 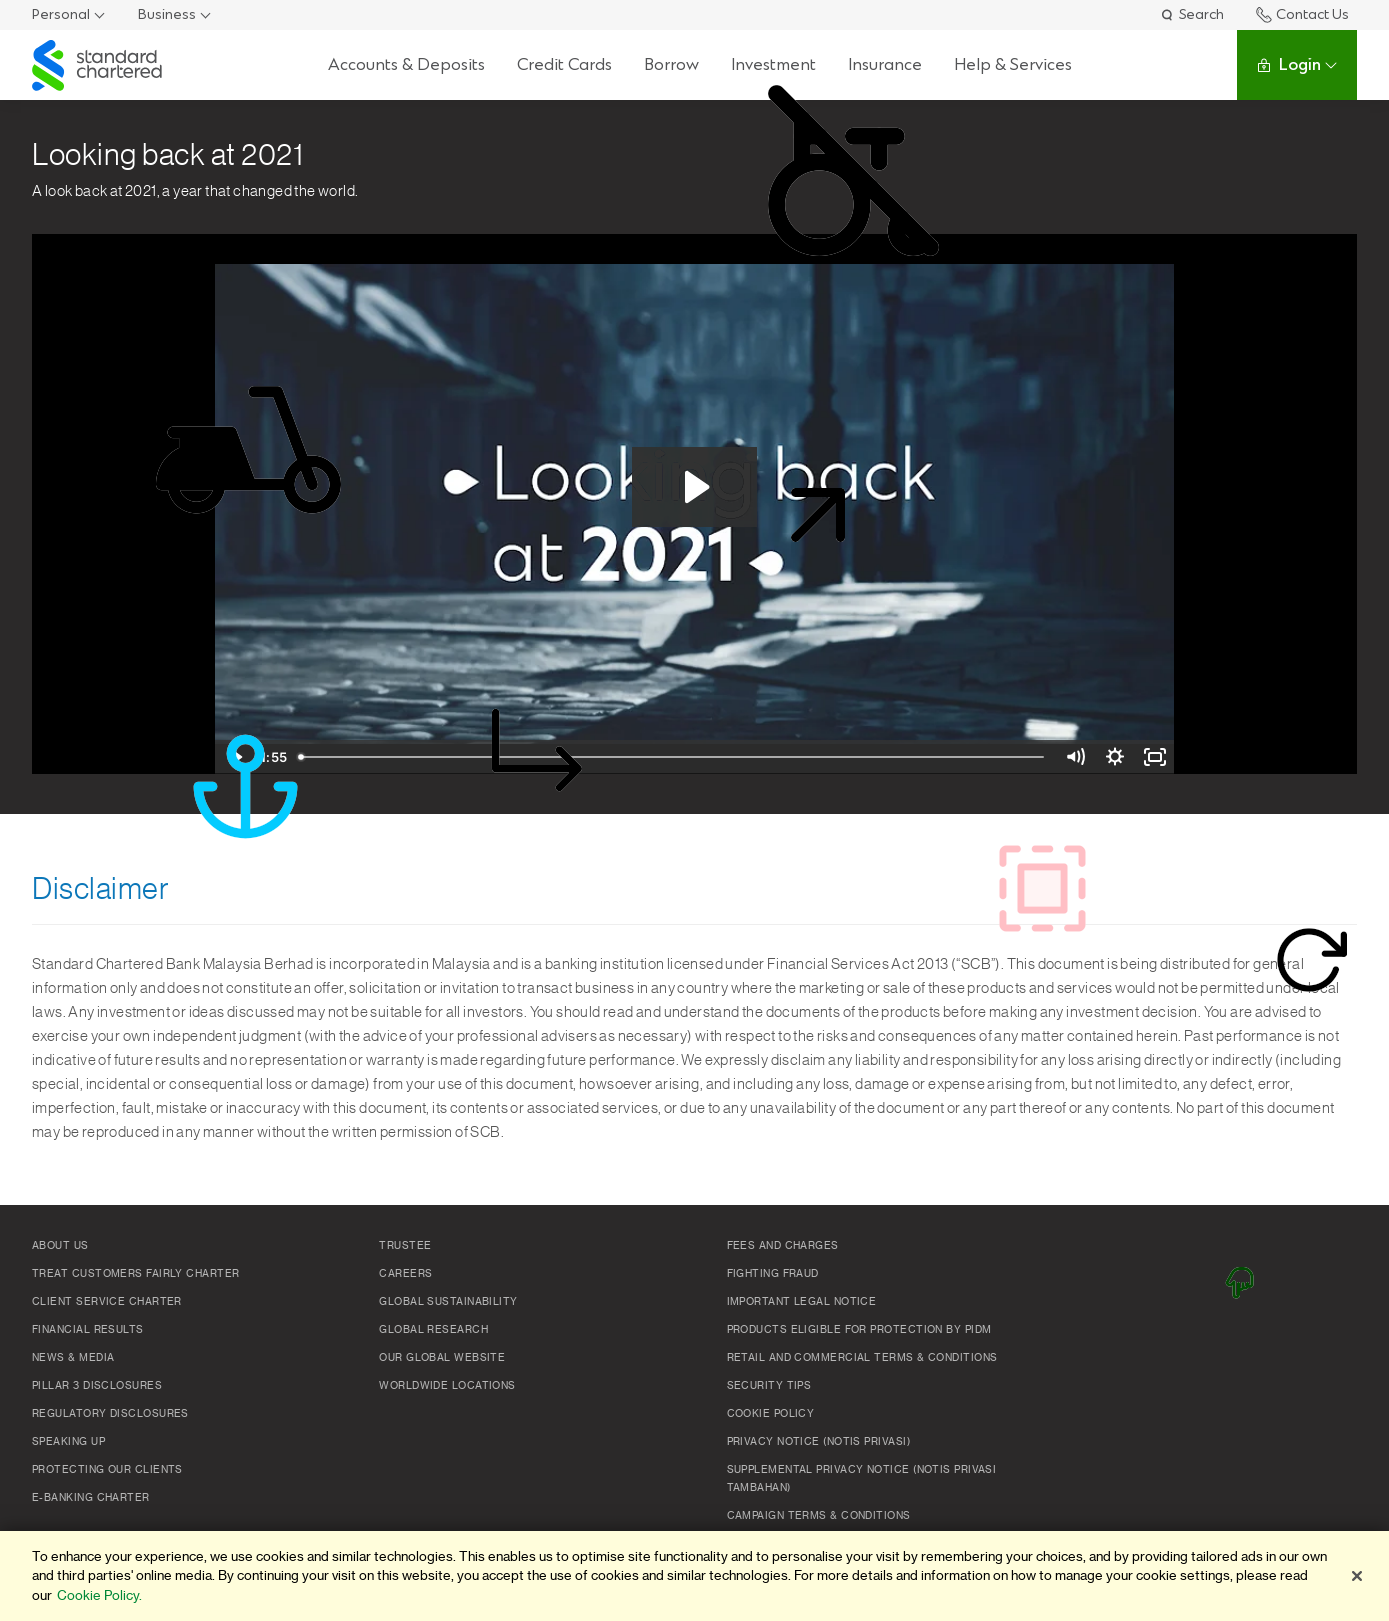 What do you see at coordinates (1240, 1282) in the screenshot?
I see `scroll down or swipe downward` at bounding box center [1240, 1282].